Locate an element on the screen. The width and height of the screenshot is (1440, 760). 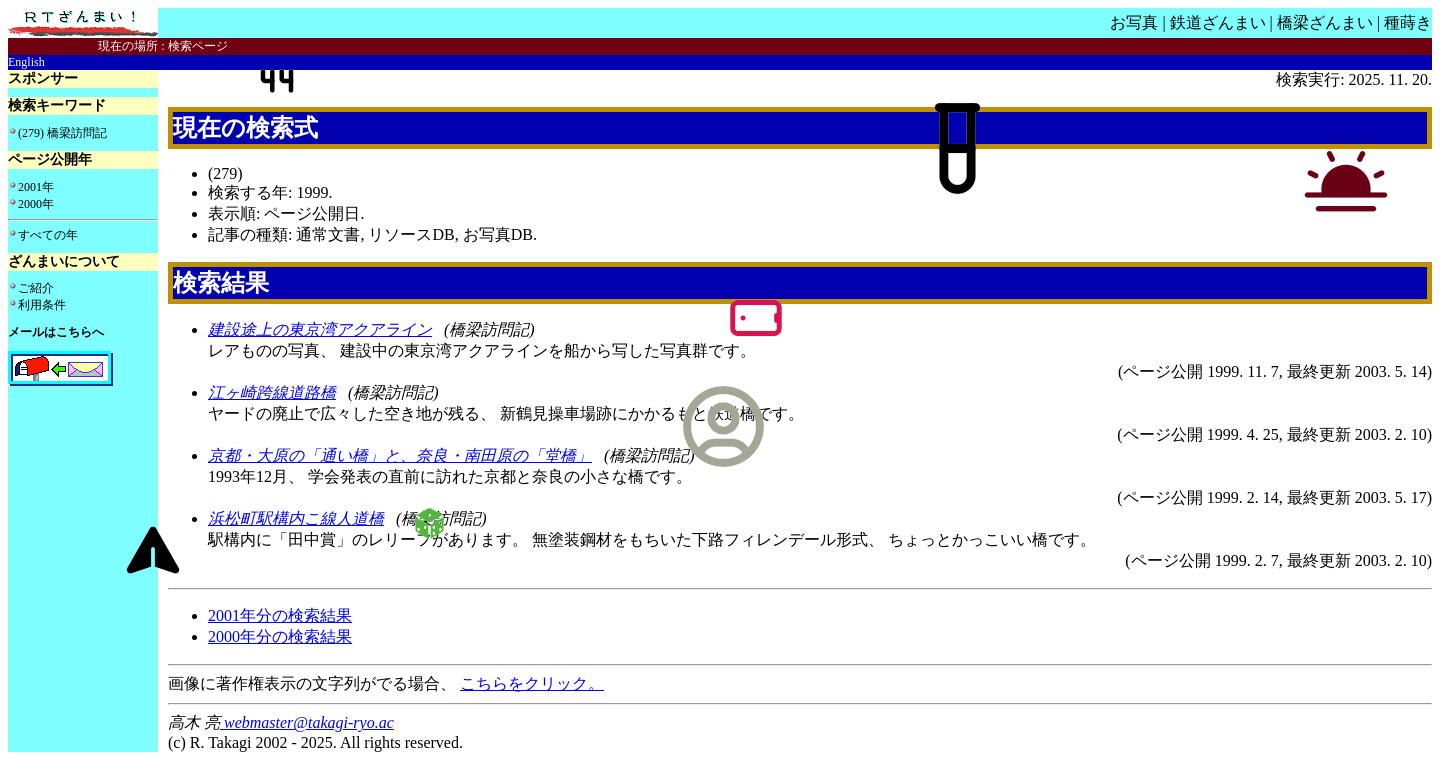
indicates item number 44 in a list or sequence is located at coordinates (277, 81).